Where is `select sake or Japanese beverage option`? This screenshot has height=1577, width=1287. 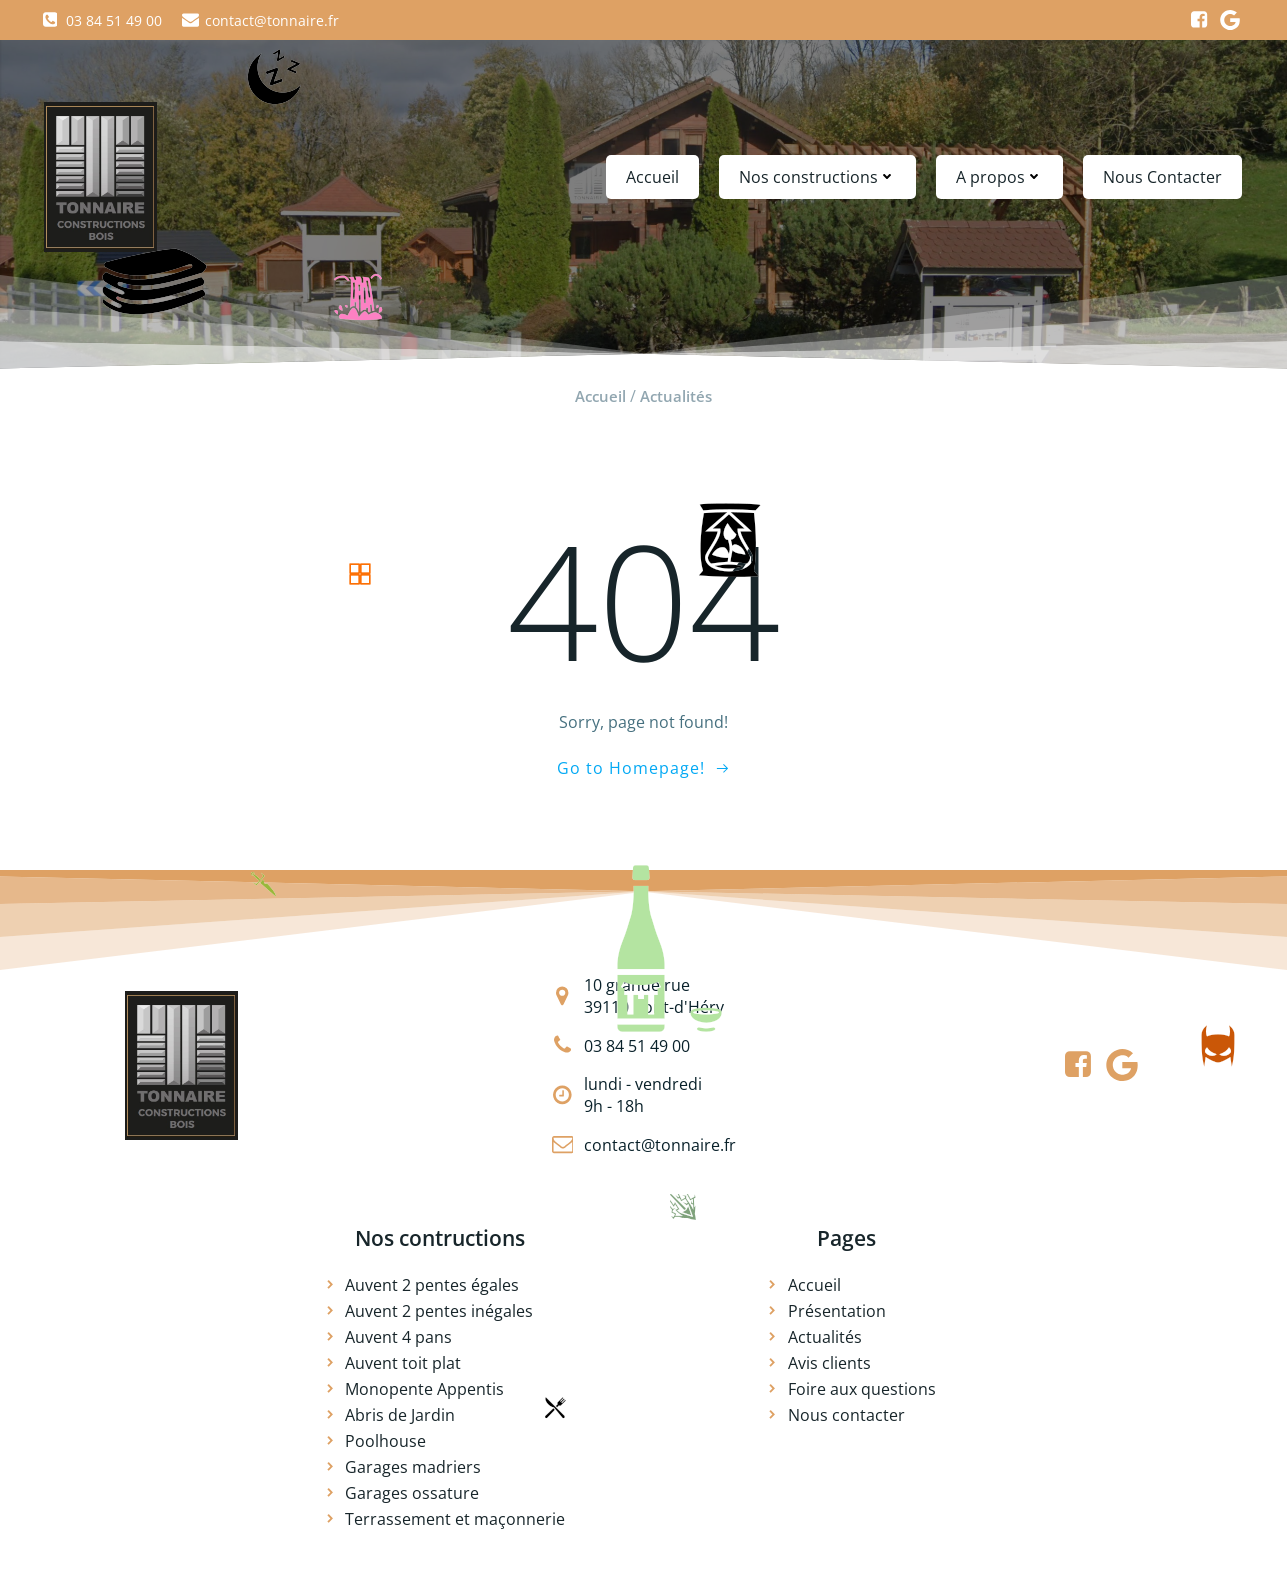 select sake or Japanese beverage option is located at coordinates (669, 948).